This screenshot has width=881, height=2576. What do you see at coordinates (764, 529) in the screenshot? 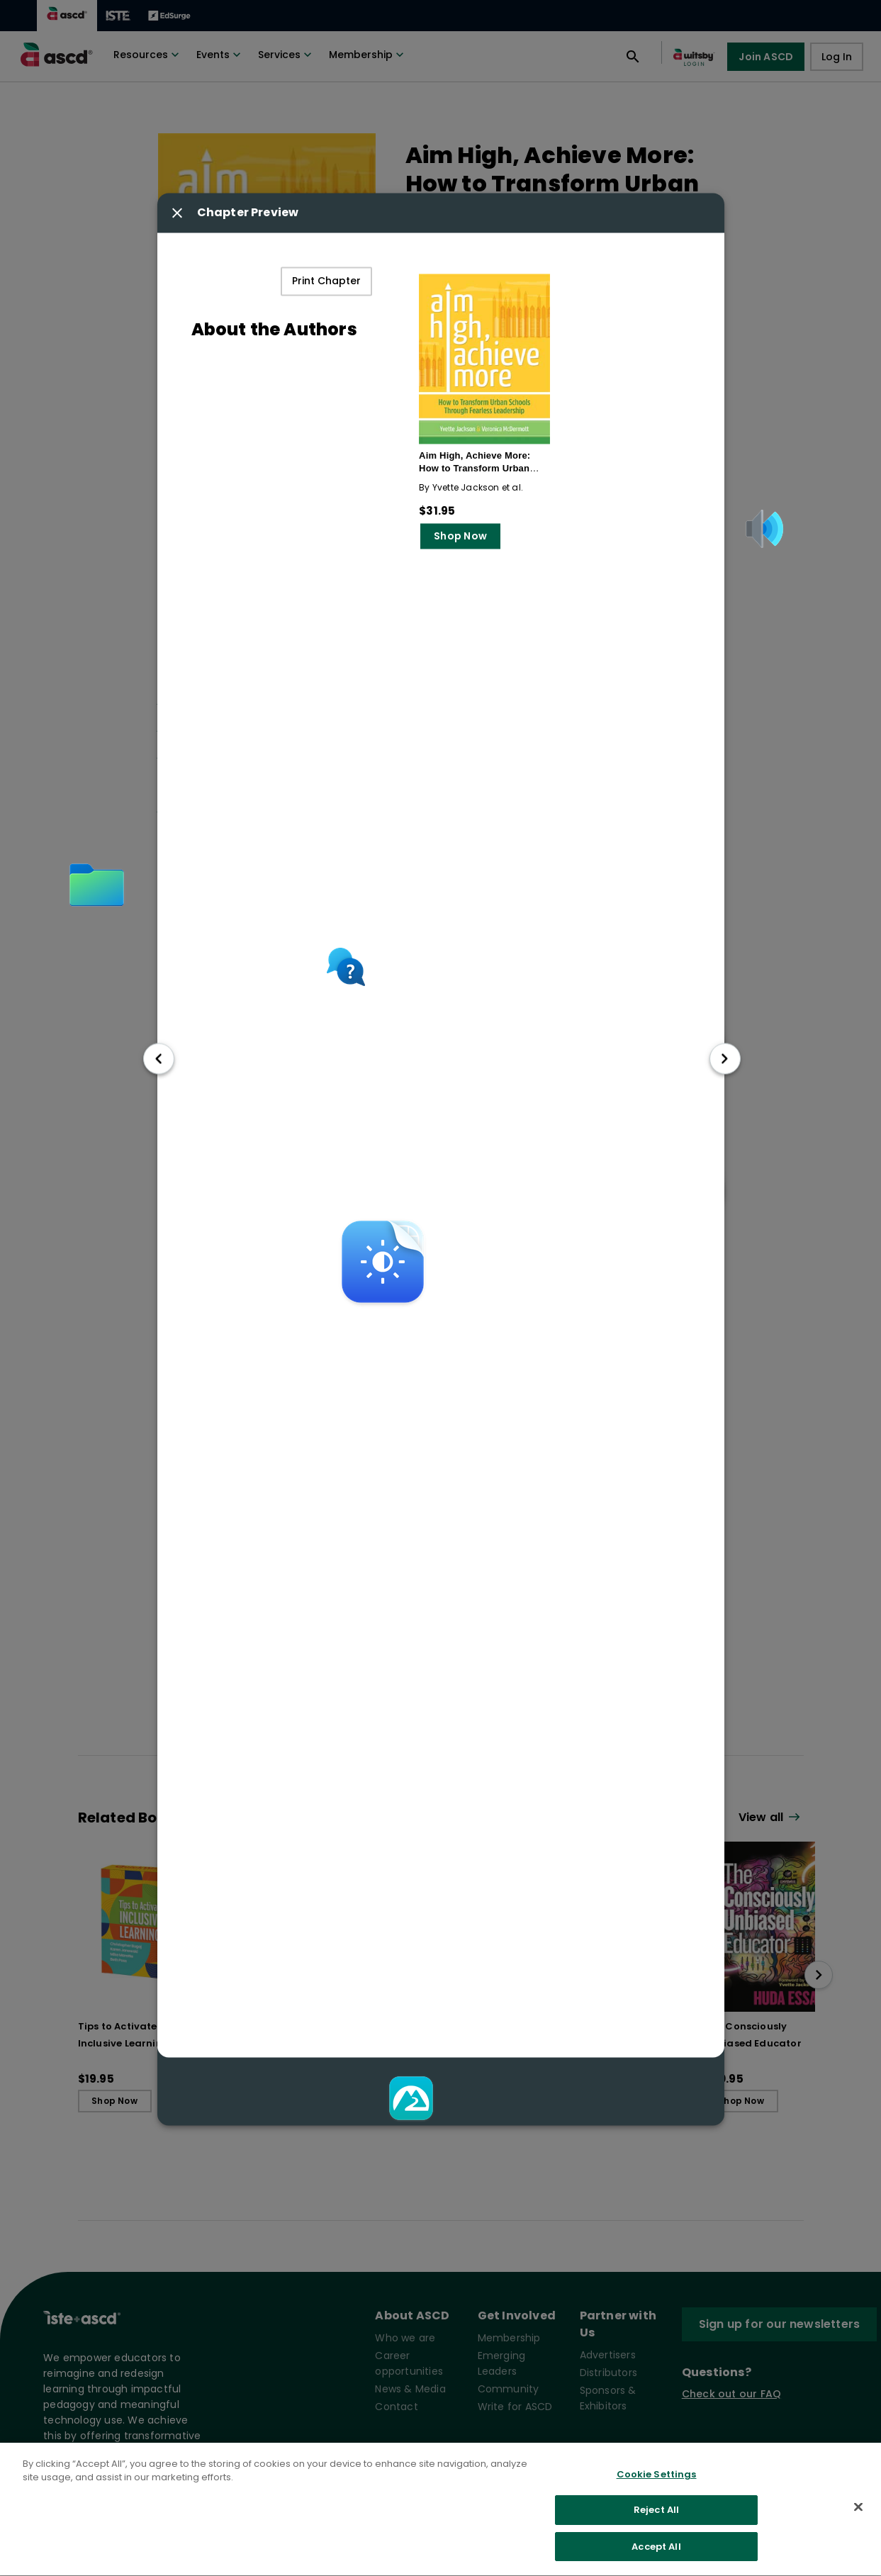
I see `open volume mixer application` at bounding box center [764, 529].